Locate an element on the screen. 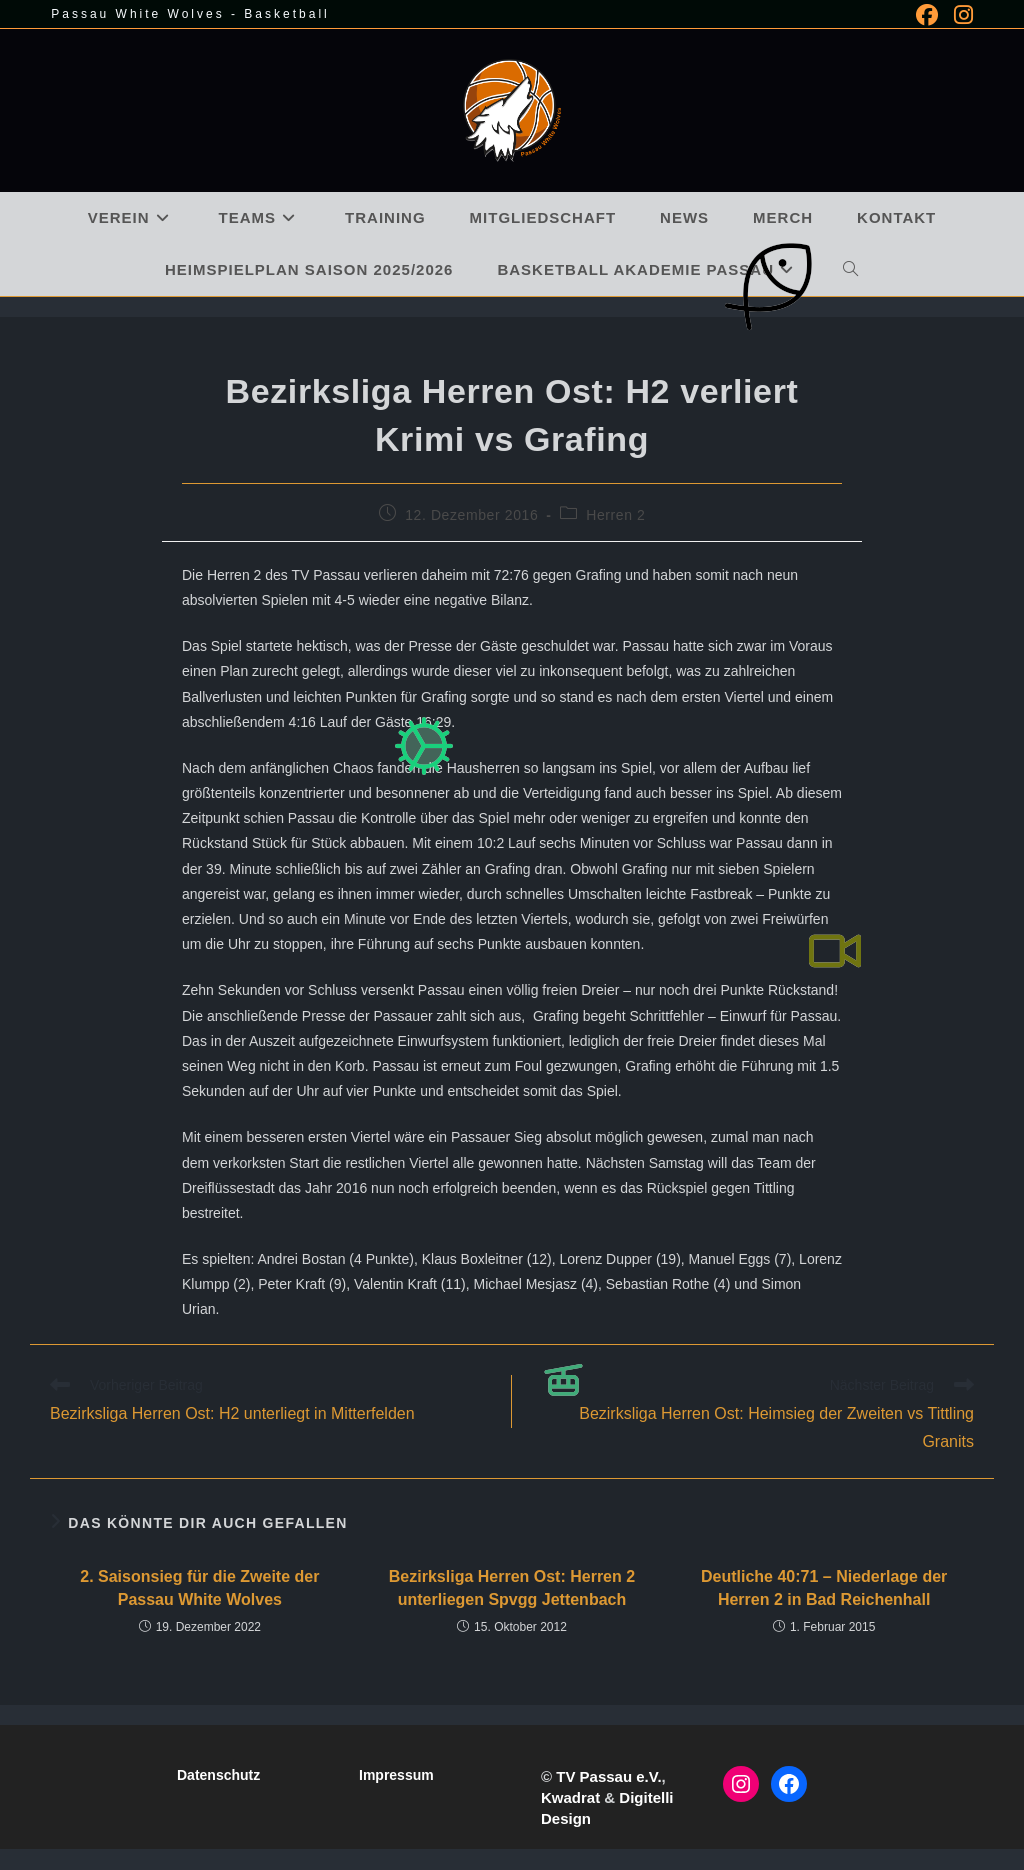  start a video call is located at coordinates (835, 951).